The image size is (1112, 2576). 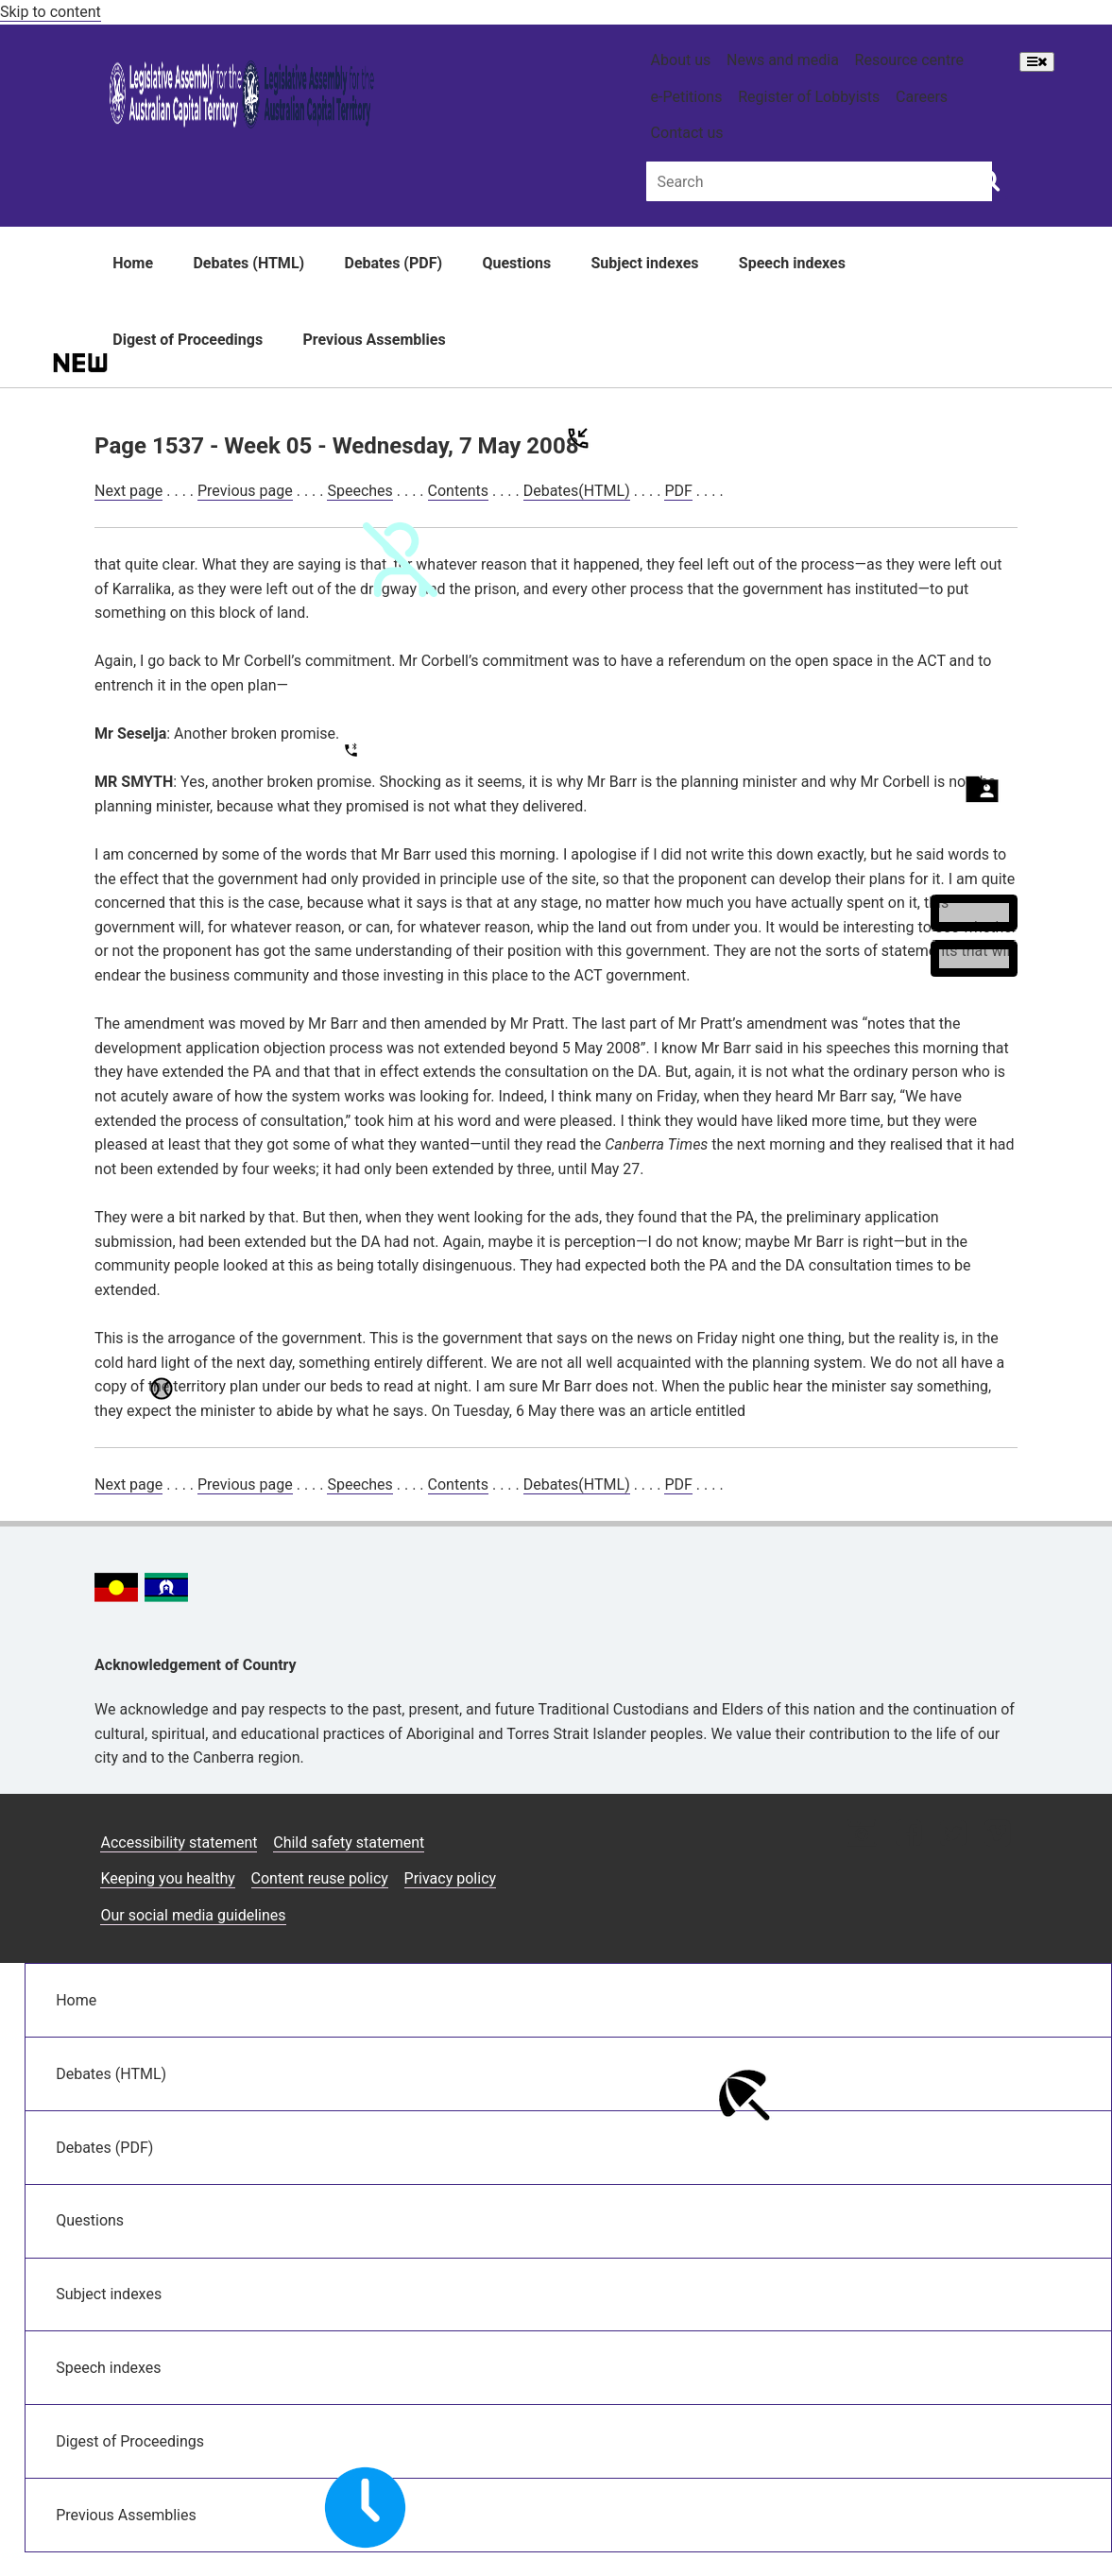 I want to click on access baseball scores and updates, so click(x=162, y=1389).